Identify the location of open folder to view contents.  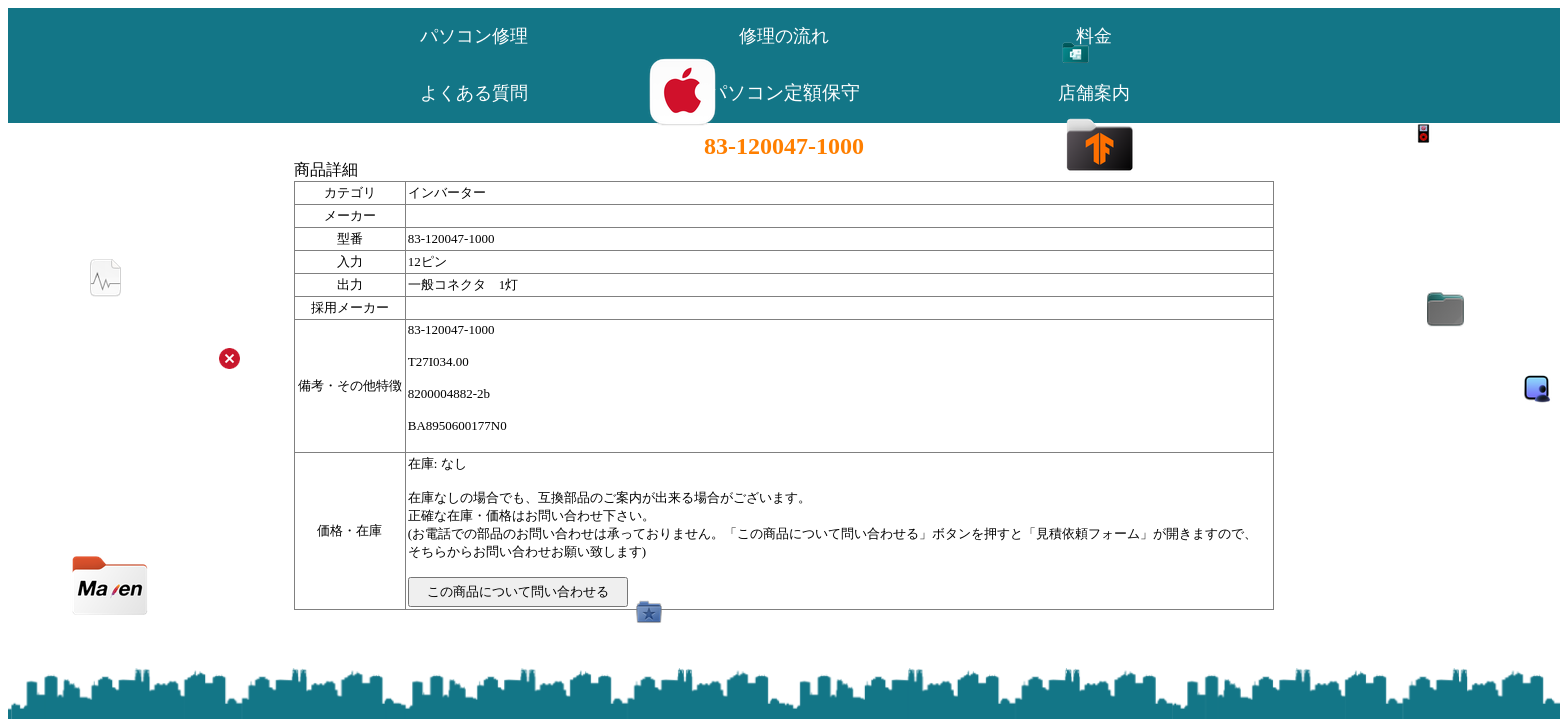
(1445, 308).